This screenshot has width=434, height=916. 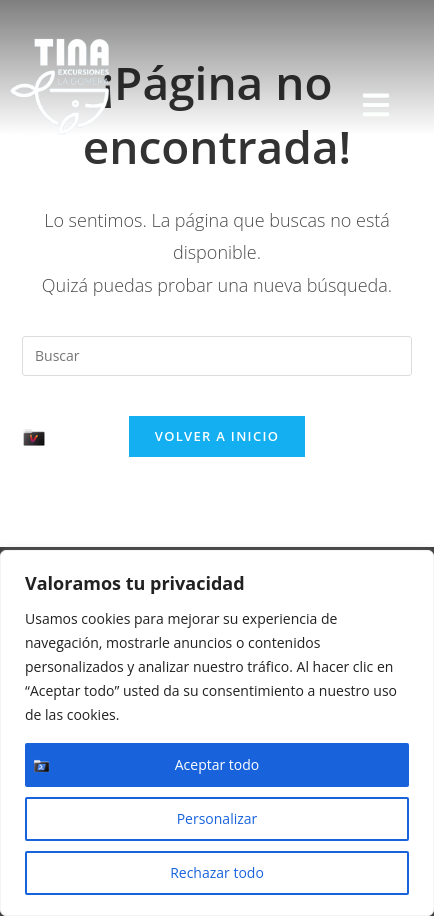 I want to click on open folder containing PowerShell scripts, so click(x=41, y=766).